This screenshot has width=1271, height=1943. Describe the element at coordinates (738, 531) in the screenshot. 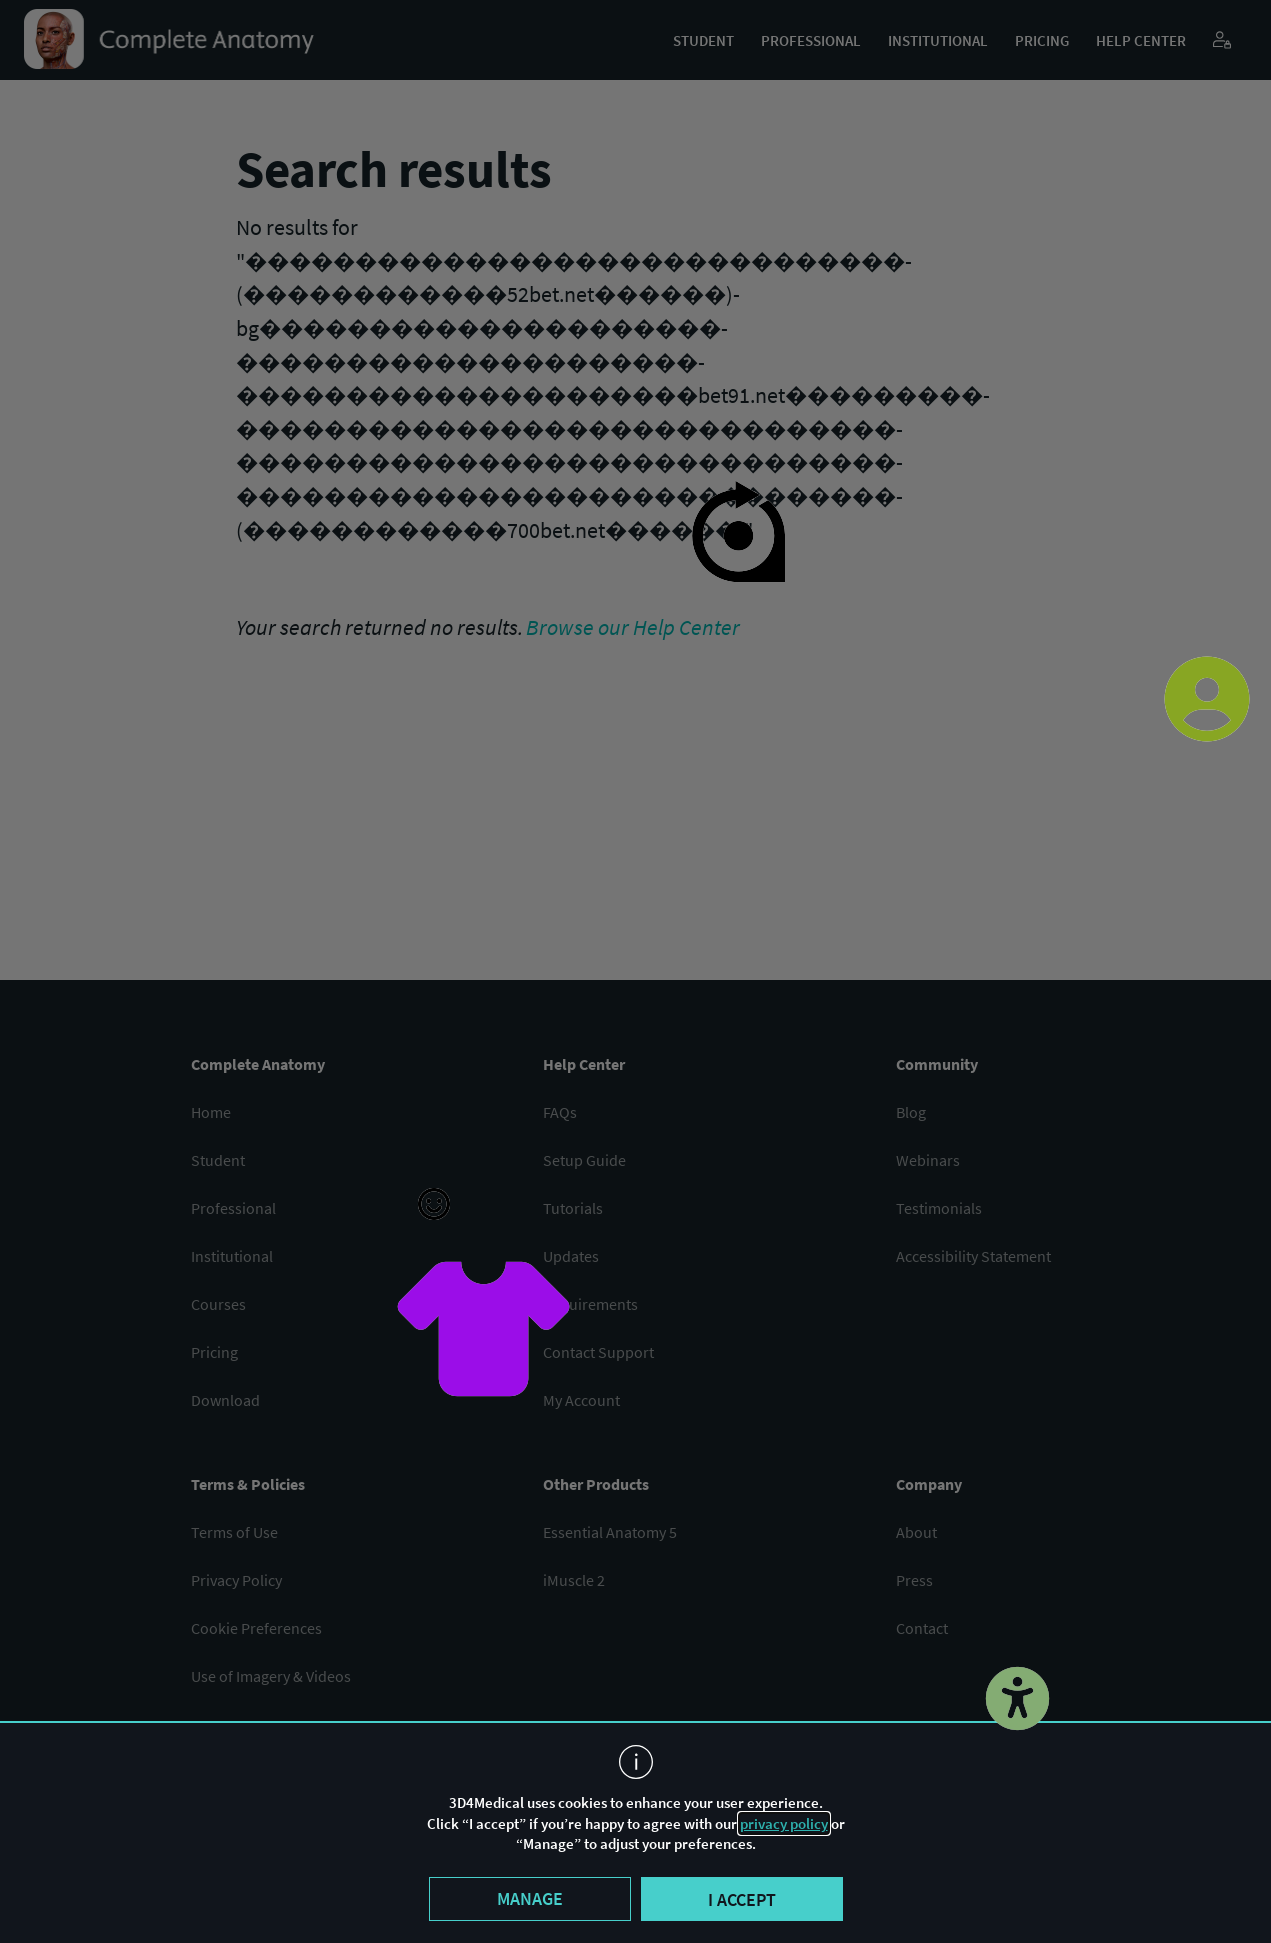

I see `rev.com logo - access transcription and captioning services` at that location.